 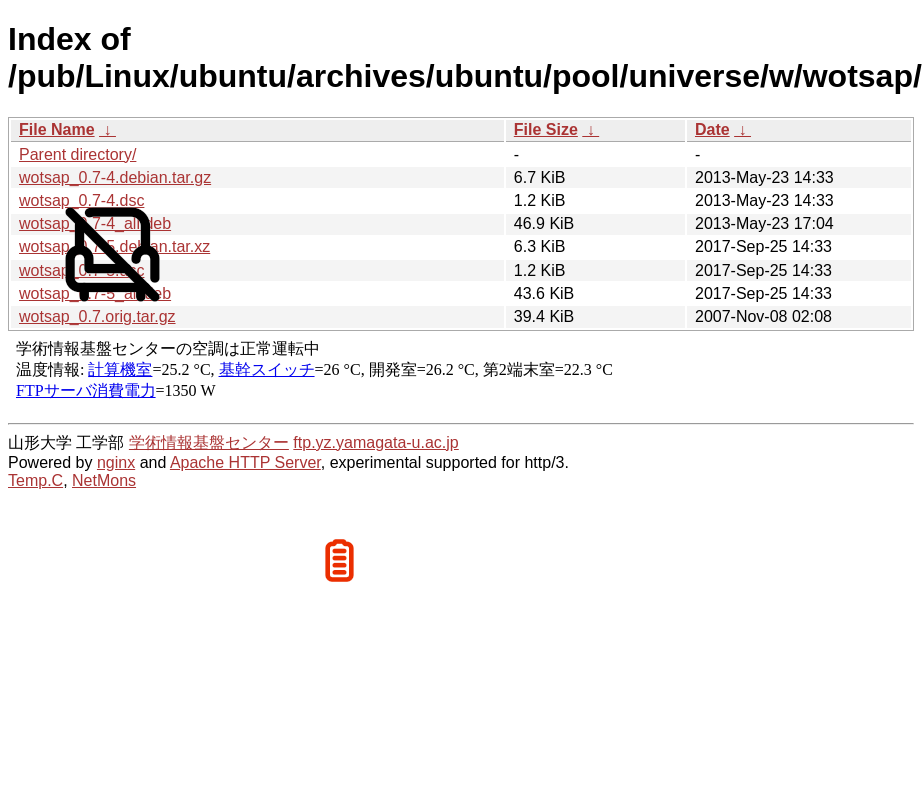 I want to click on indicates high battery level, so click(x=339, y=560).